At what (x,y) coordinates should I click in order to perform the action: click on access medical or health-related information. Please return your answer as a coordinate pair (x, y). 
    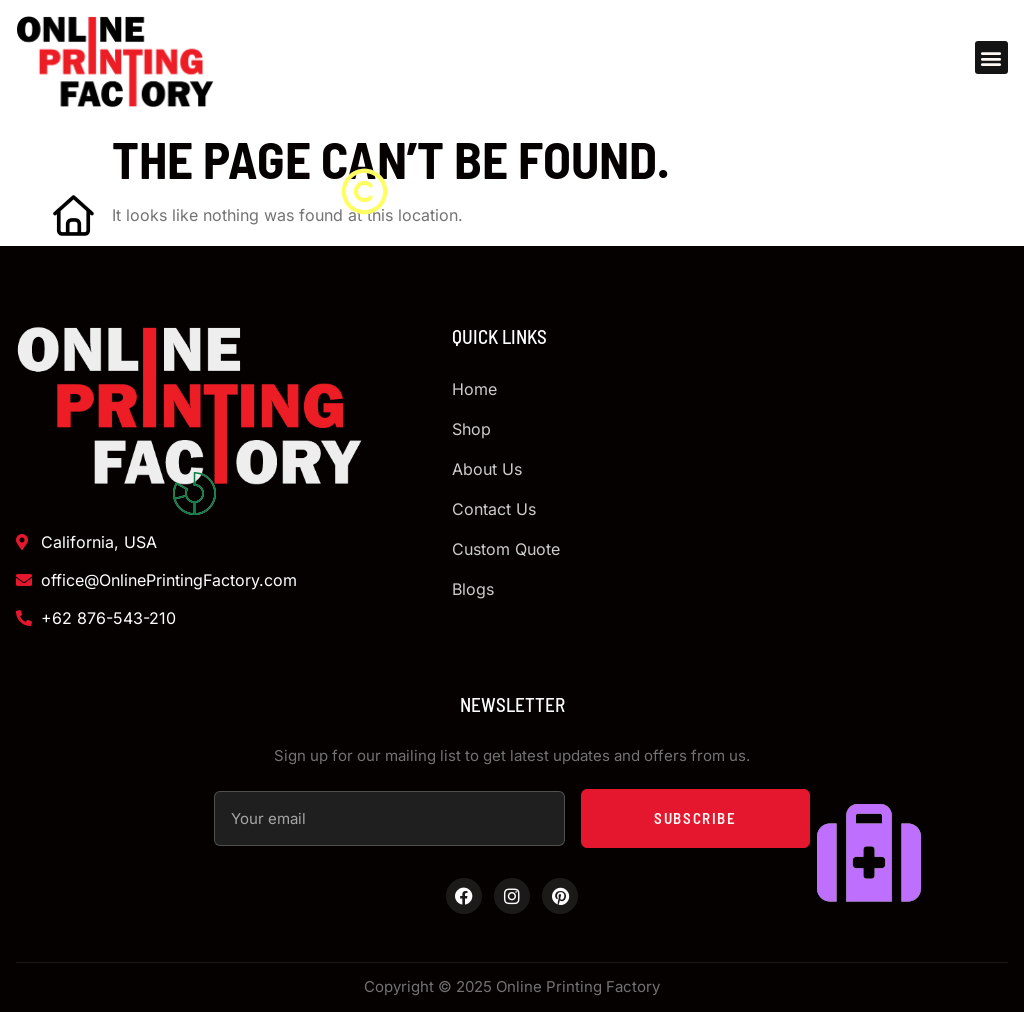
    Looking at the image, I should click on (869, 856).